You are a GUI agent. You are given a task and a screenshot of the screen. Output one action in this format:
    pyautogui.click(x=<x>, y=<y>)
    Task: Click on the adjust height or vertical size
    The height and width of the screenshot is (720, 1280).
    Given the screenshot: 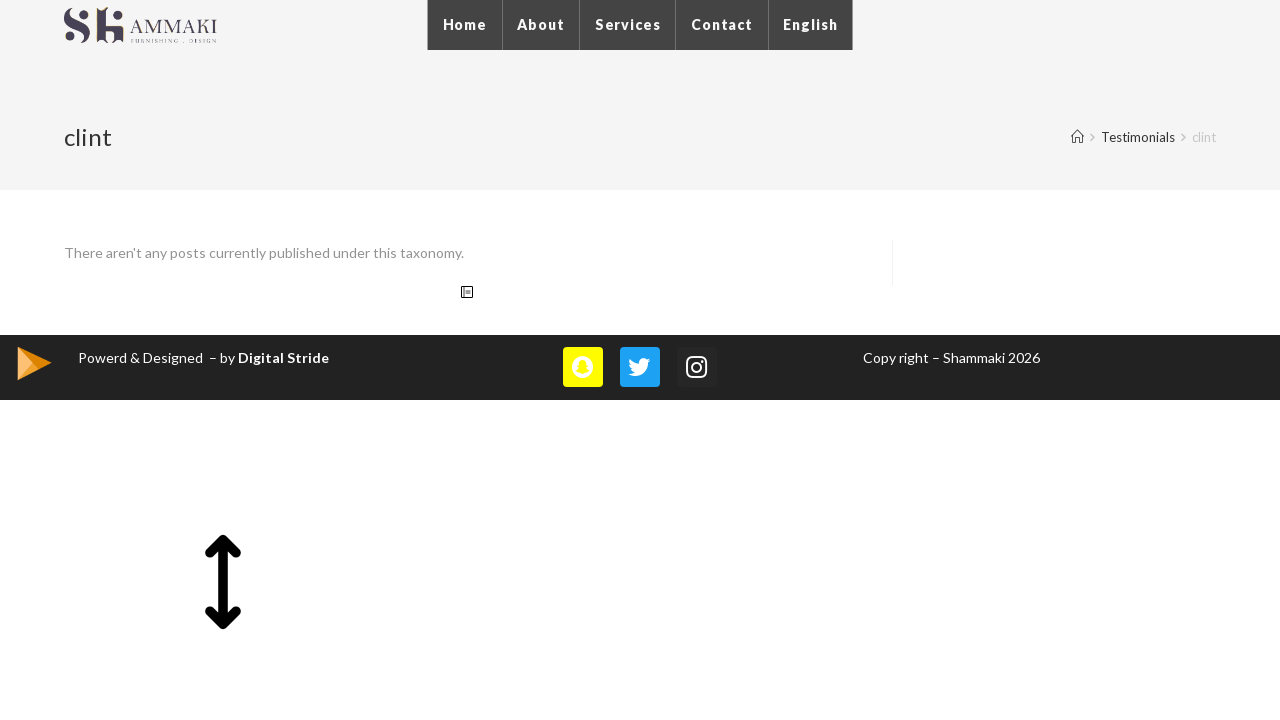 What is the action you would take?
    pyautogui.click(x=223, y=582)
    